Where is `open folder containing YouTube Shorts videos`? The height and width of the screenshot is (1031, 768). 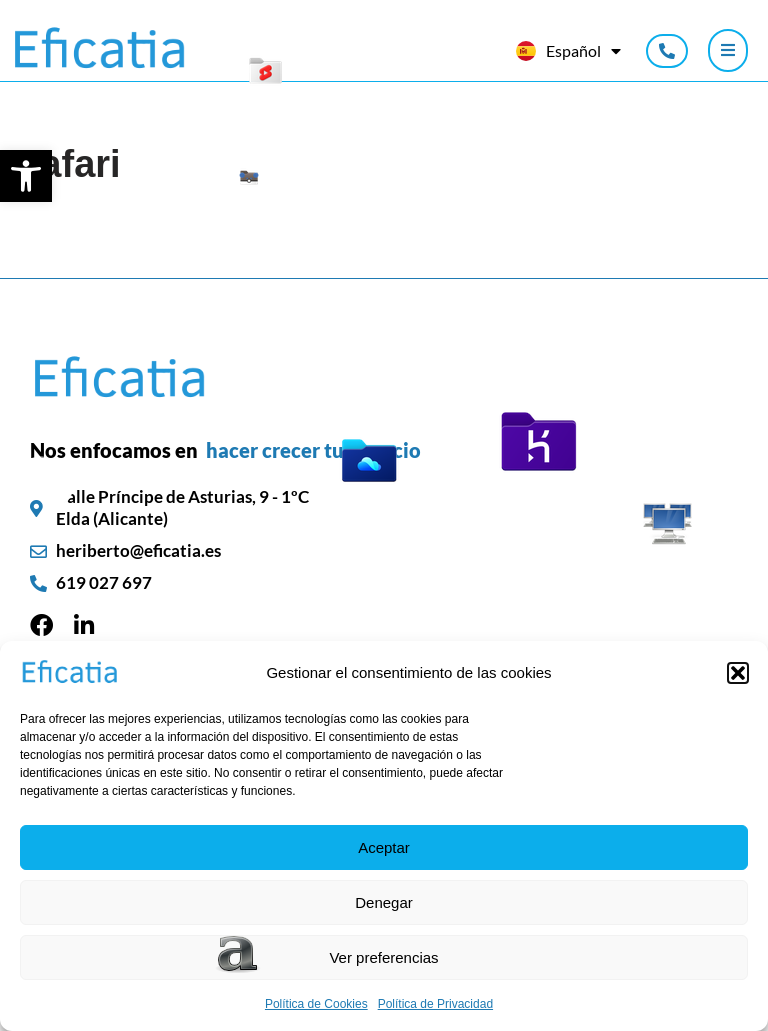
open folder containing YouTube Shorts videos is located at coordinates (265, 71).